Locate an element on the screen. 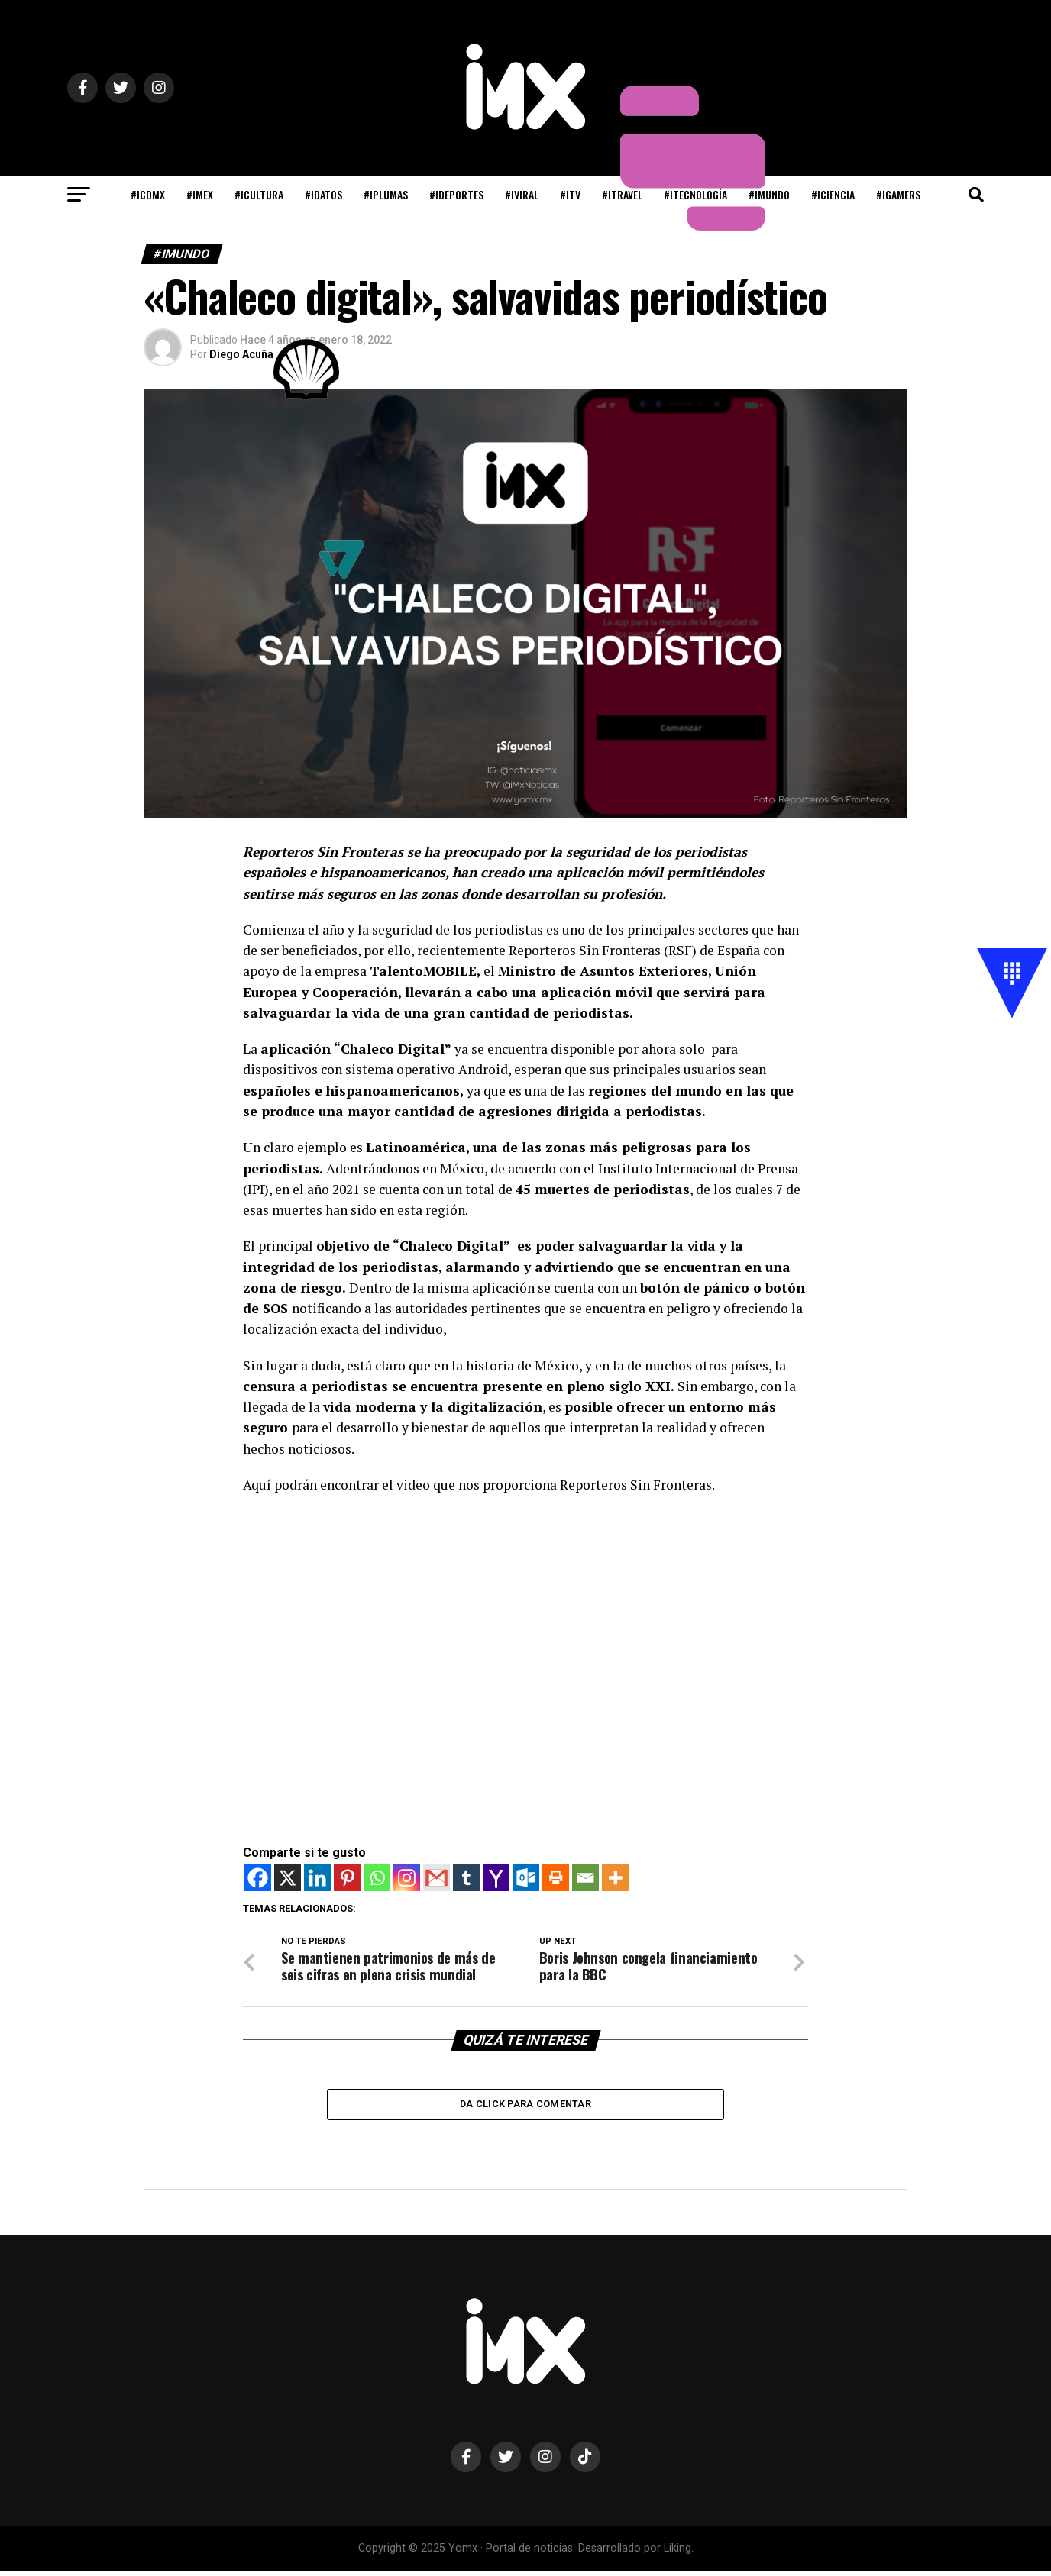 The width and height of the screenshot is (1051, 2576). visit the VTEX website or platform is located at coordinates (341, 559).